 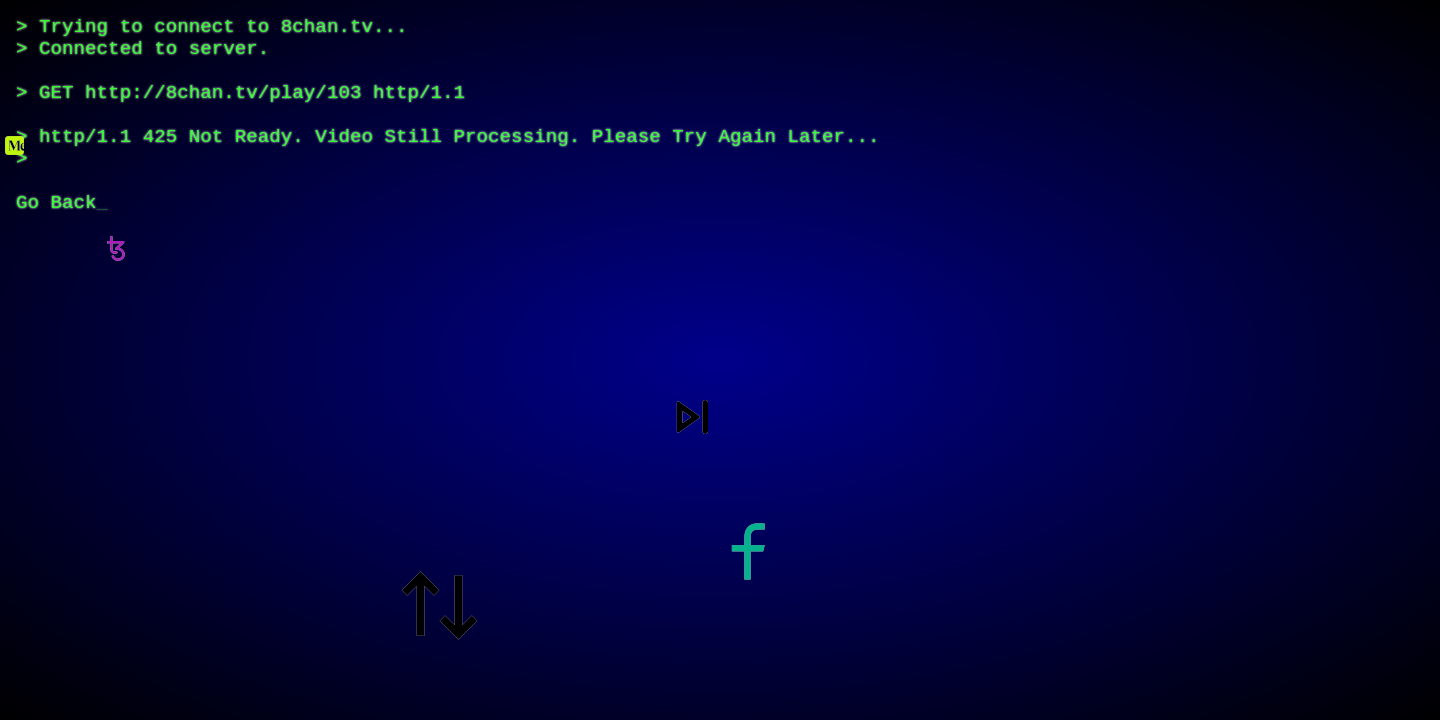 What do you see at coordinates (747, 554) in the screenshot?
I see `open Facebook app` at bounding box center [747, 554].